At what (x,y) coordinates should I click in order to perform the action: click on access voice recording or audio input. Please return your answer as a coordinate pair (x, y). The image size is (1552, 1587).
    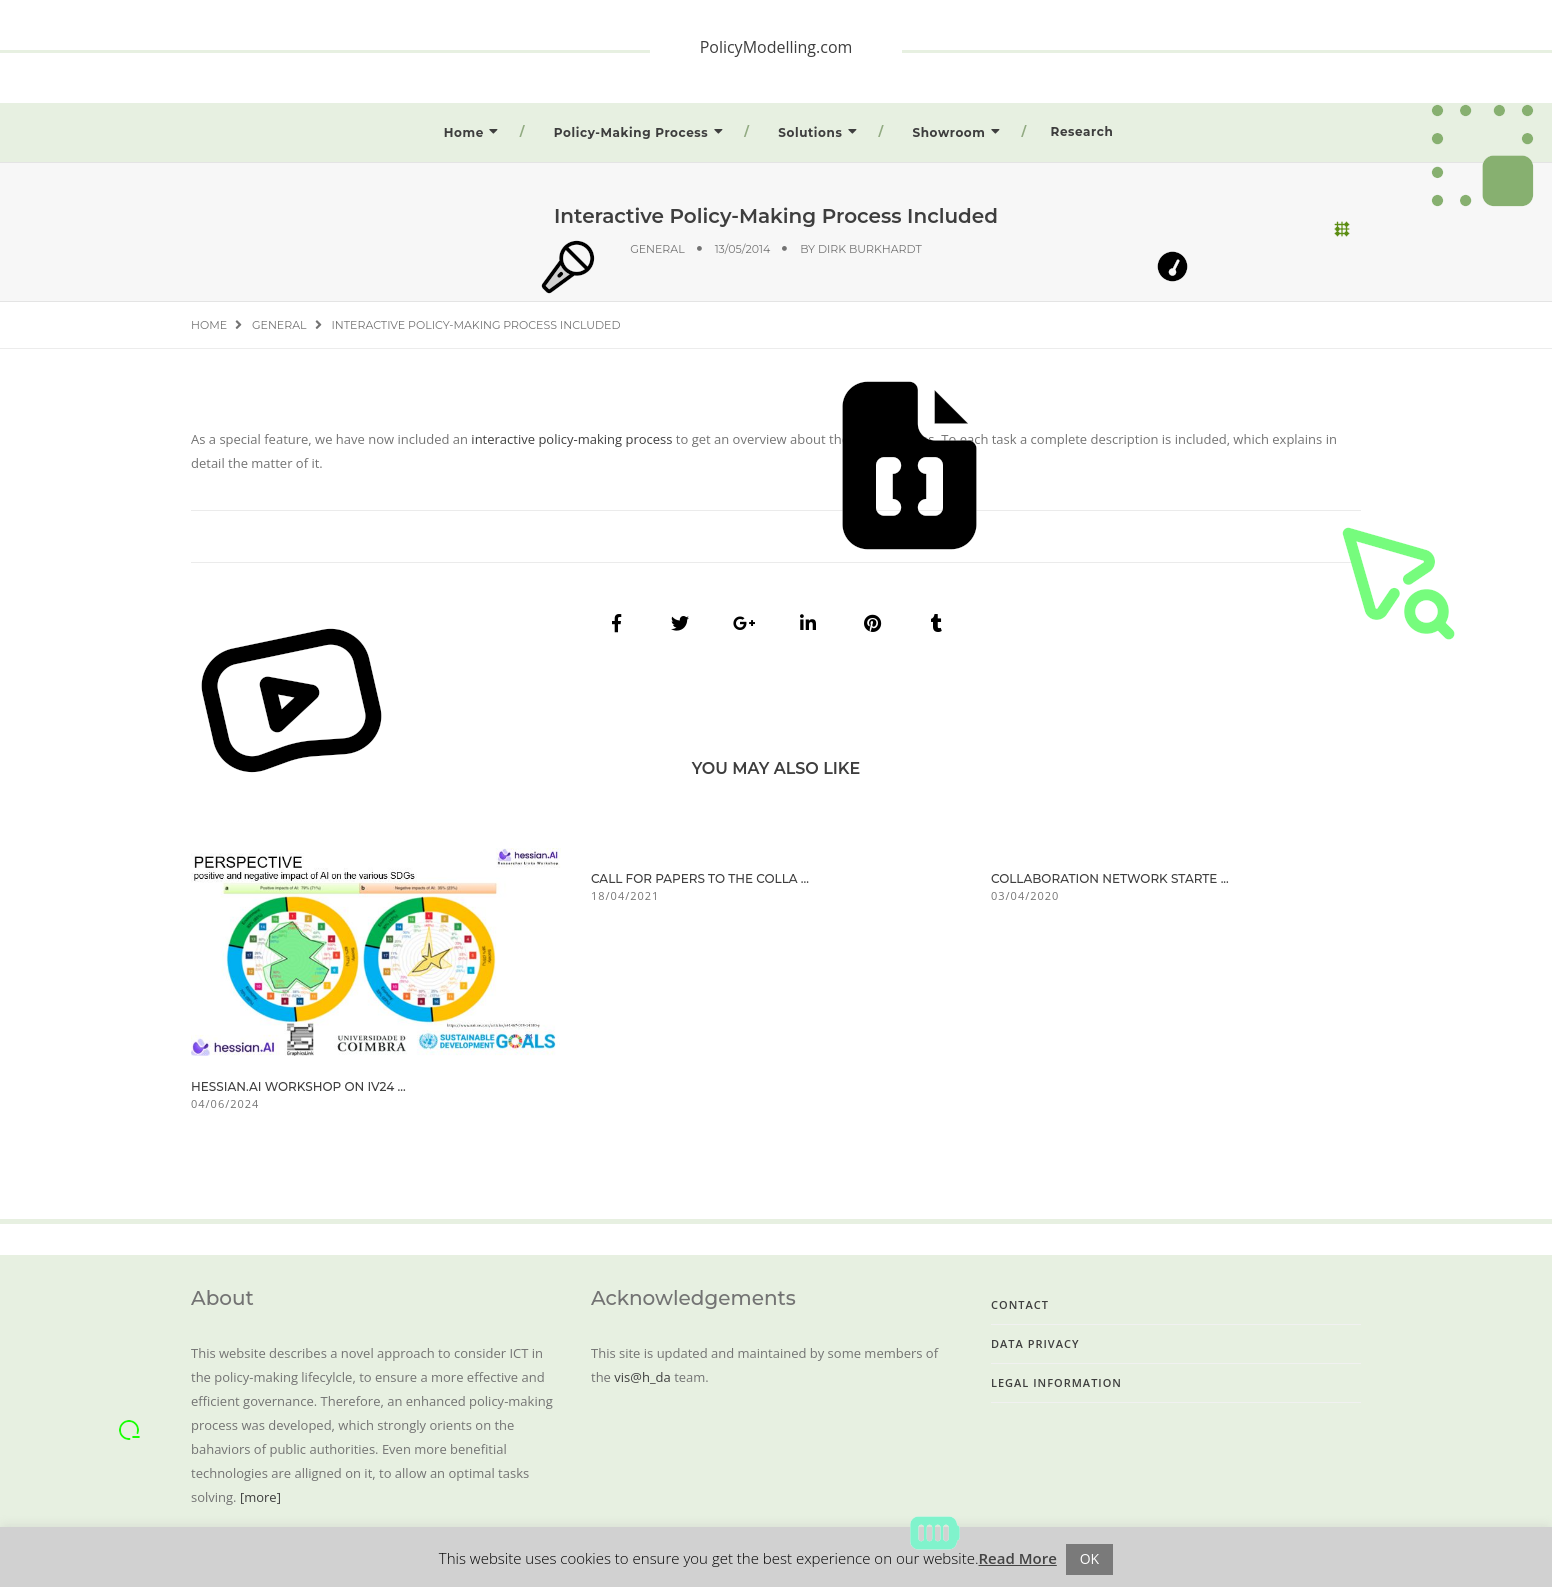
    Looking at the image, I should click on (567, 268).